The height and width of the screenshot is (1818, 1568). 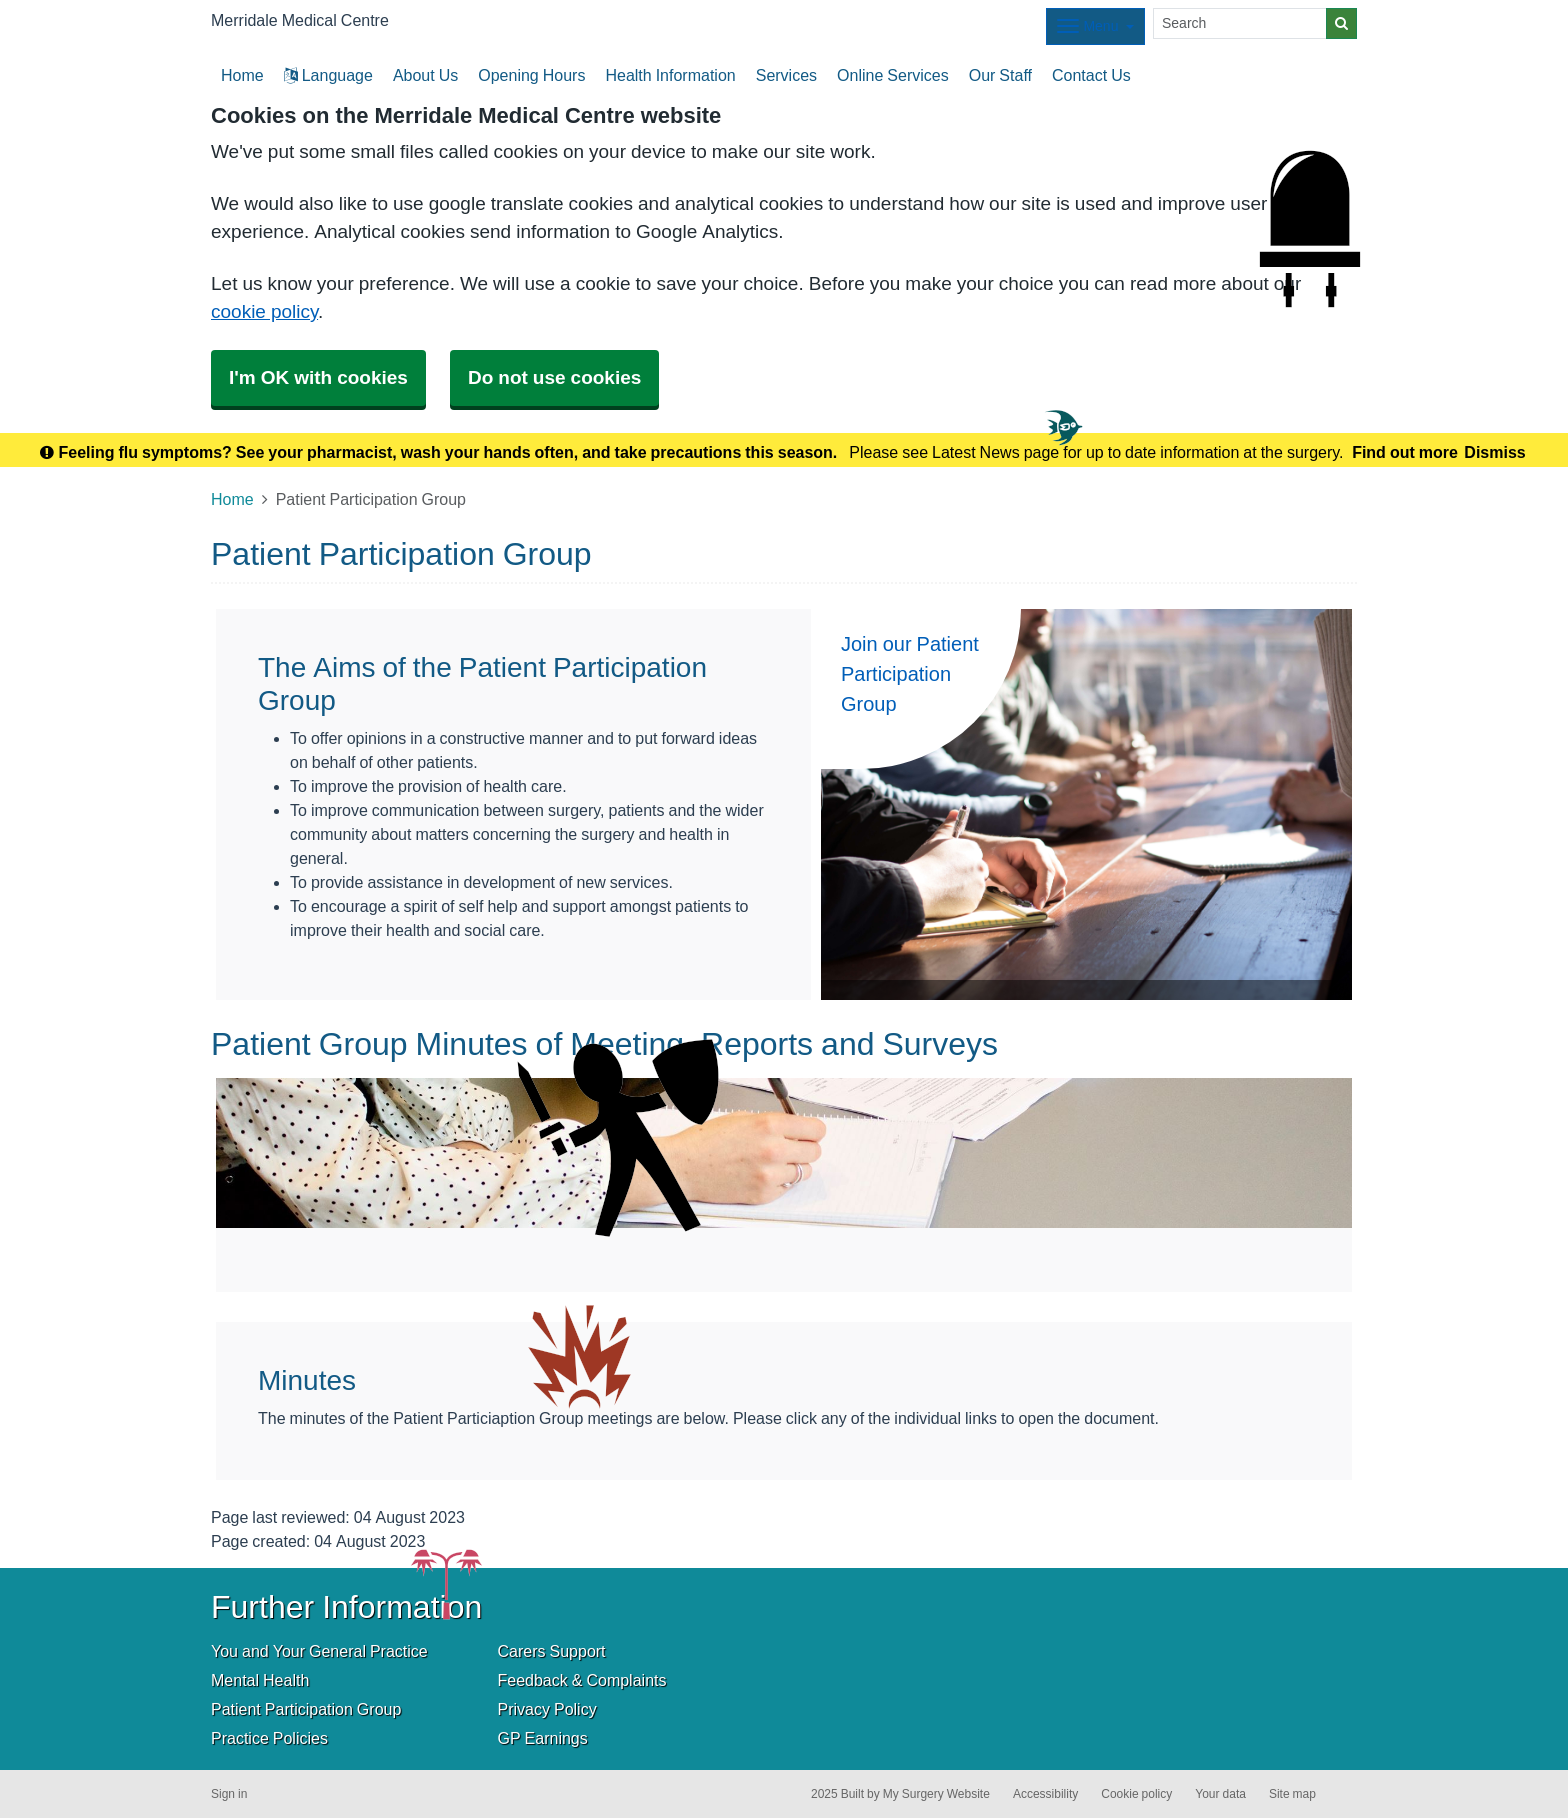 I want to click on indicates device power status, so click(x=1310, y=229).